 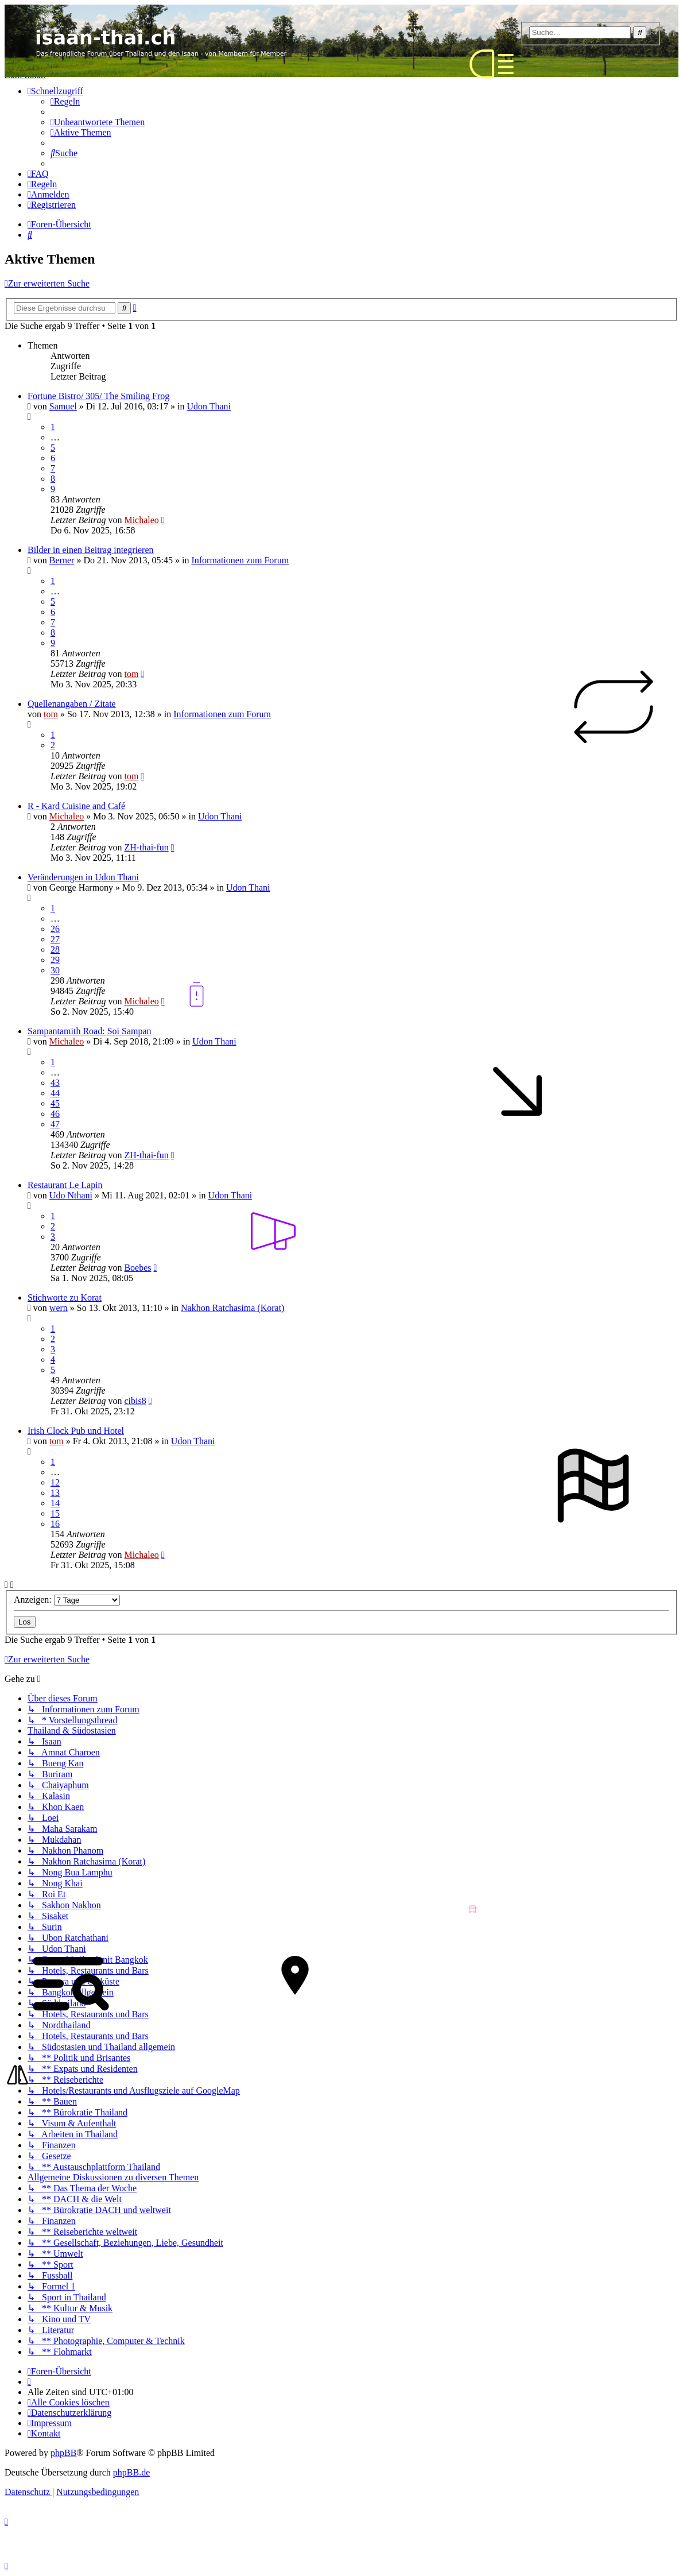 What do you see at coordinates (271, 1233) in the screenshot?
I see `make an announcement` at bounding box center [271, 1233].